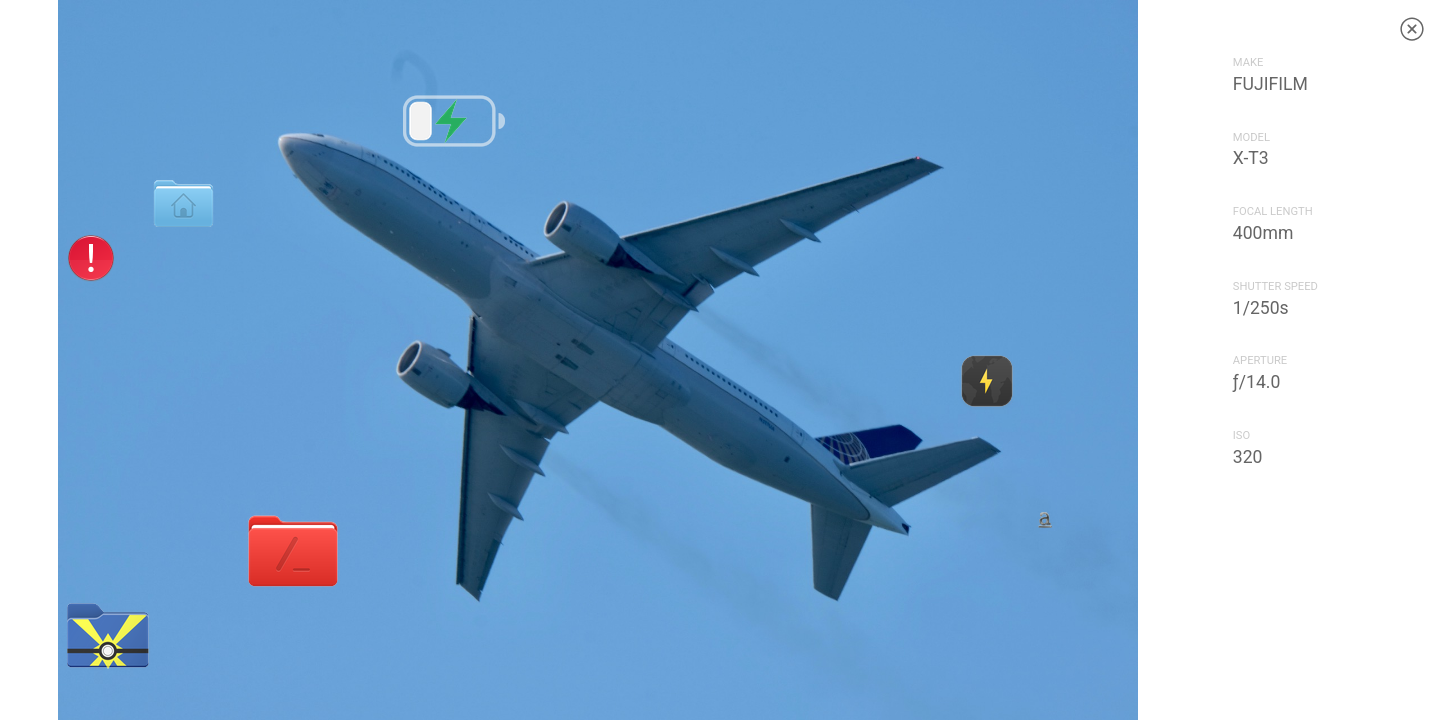  Describe the element at coordinates (293, 551) in the screenshot. I see `access the root directory folder` at that location.